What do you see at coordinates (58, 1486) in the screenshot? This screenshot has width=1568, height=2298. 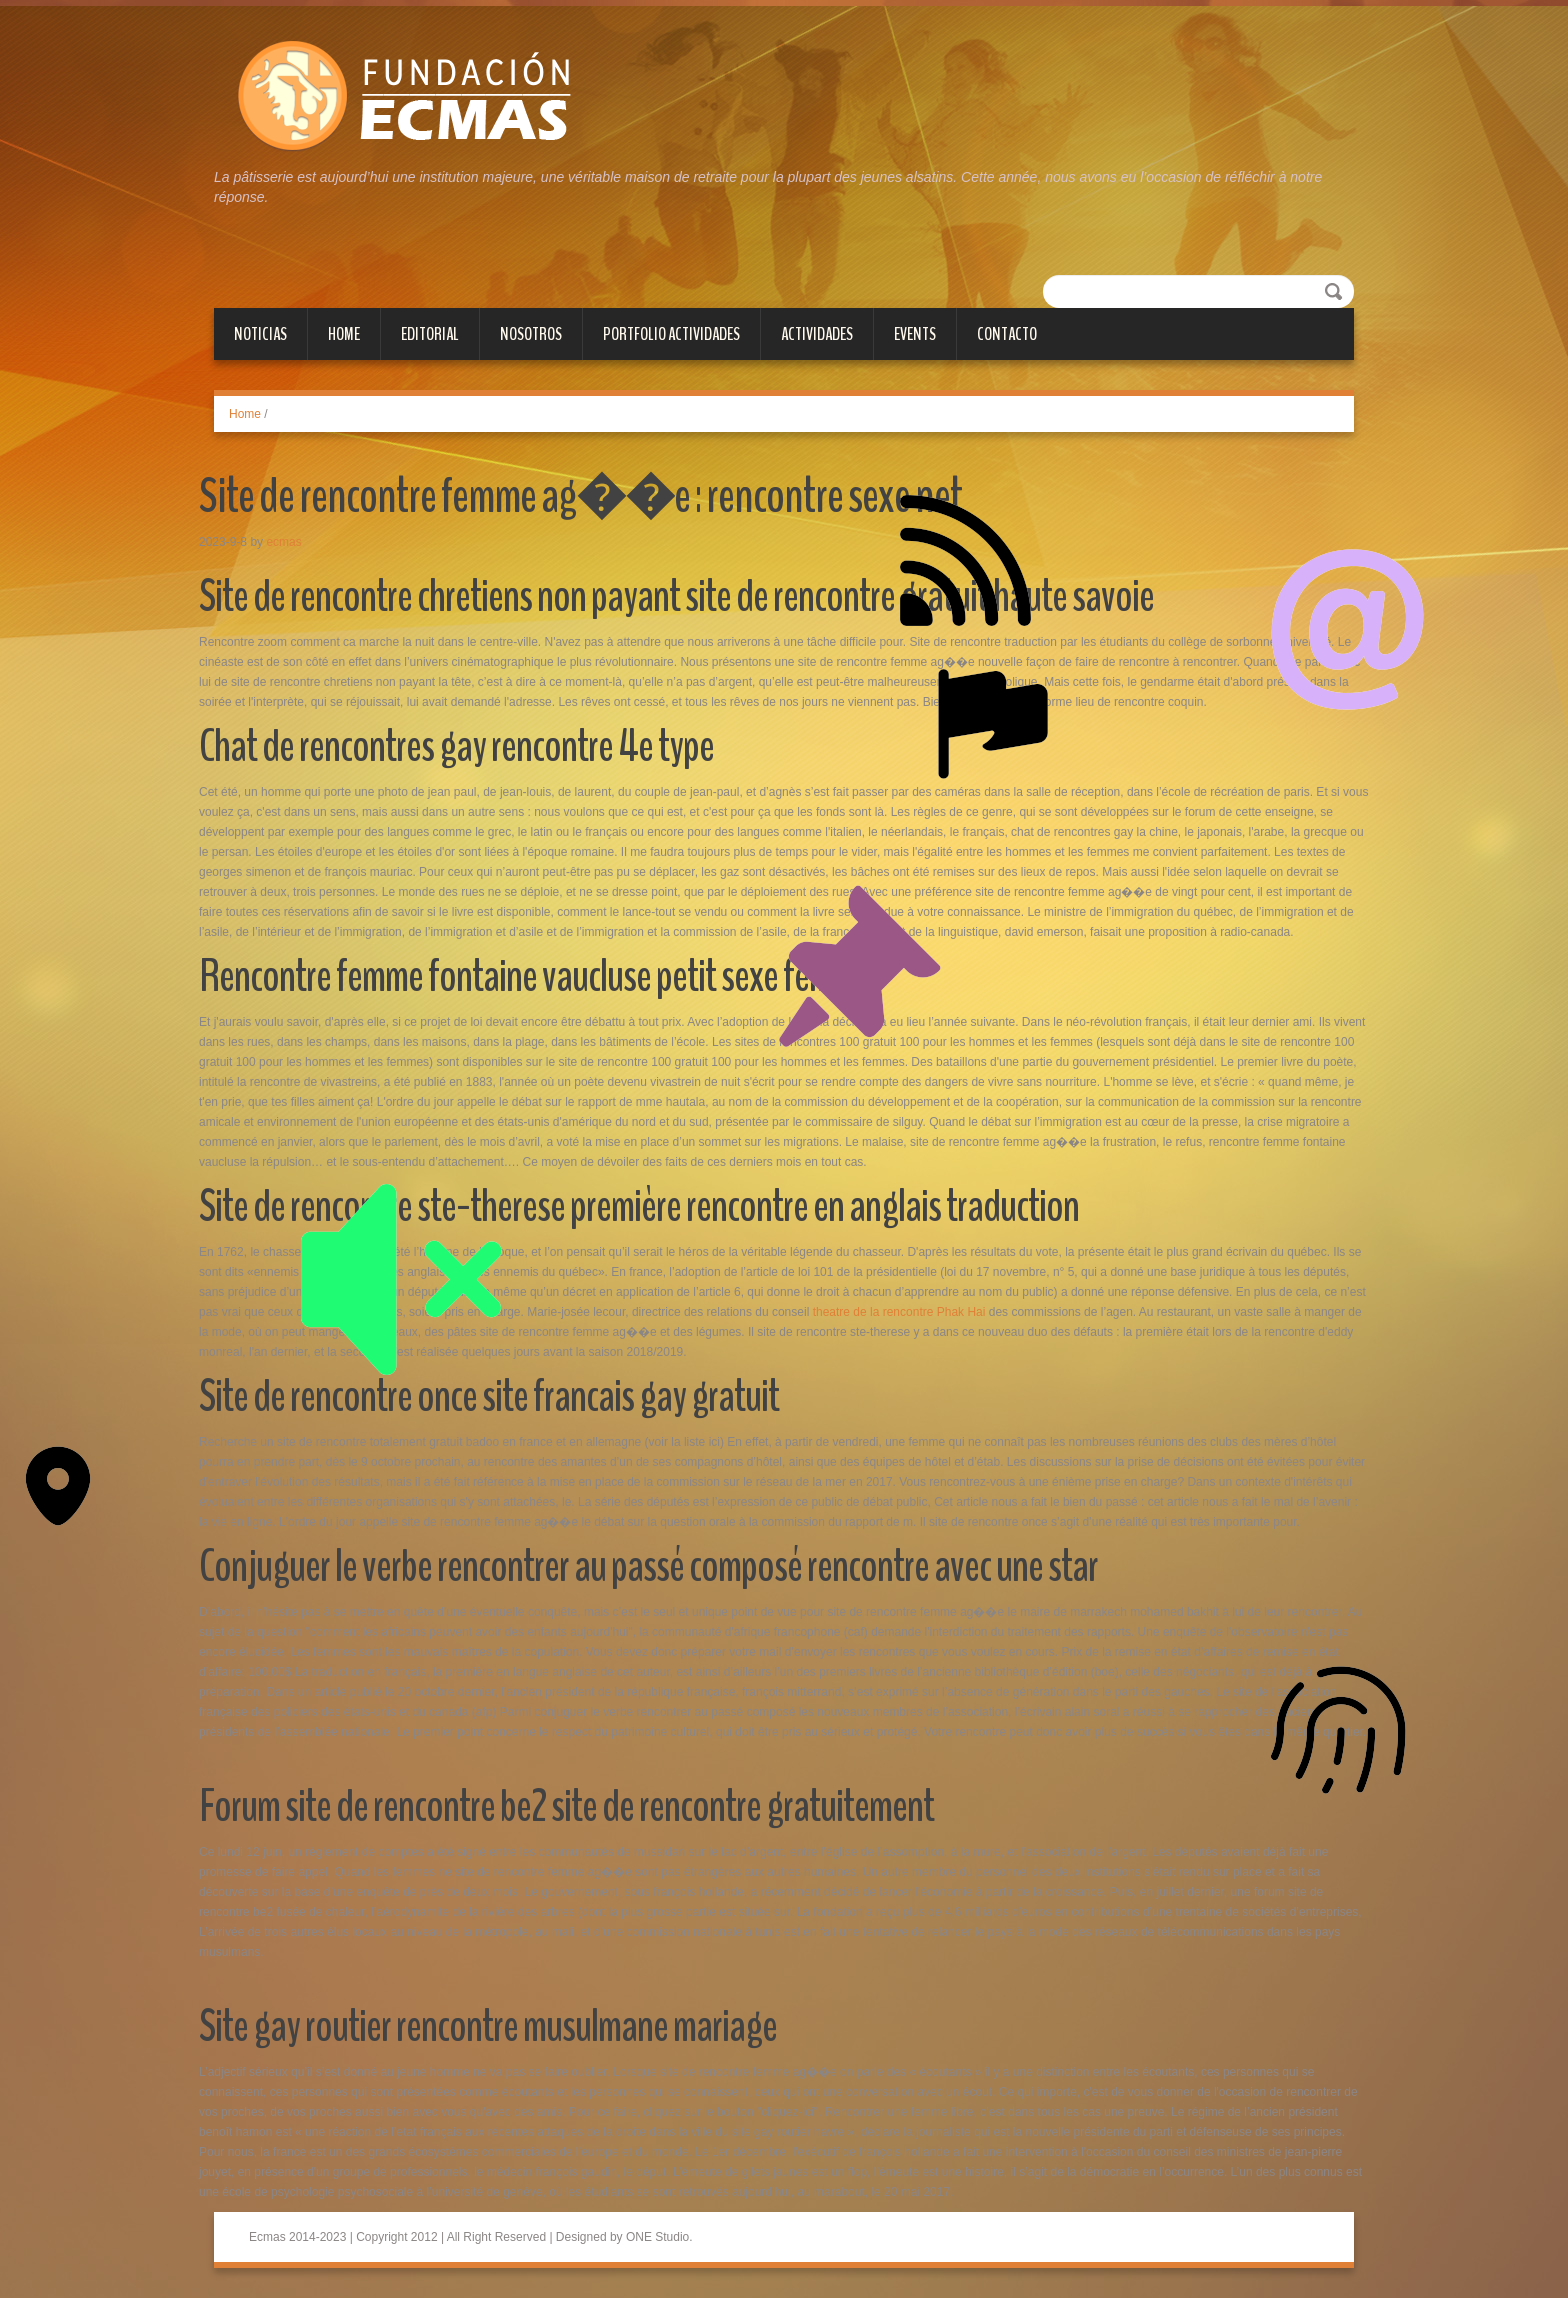 I see `view or share your current location` at bounding box center [58, 1486].